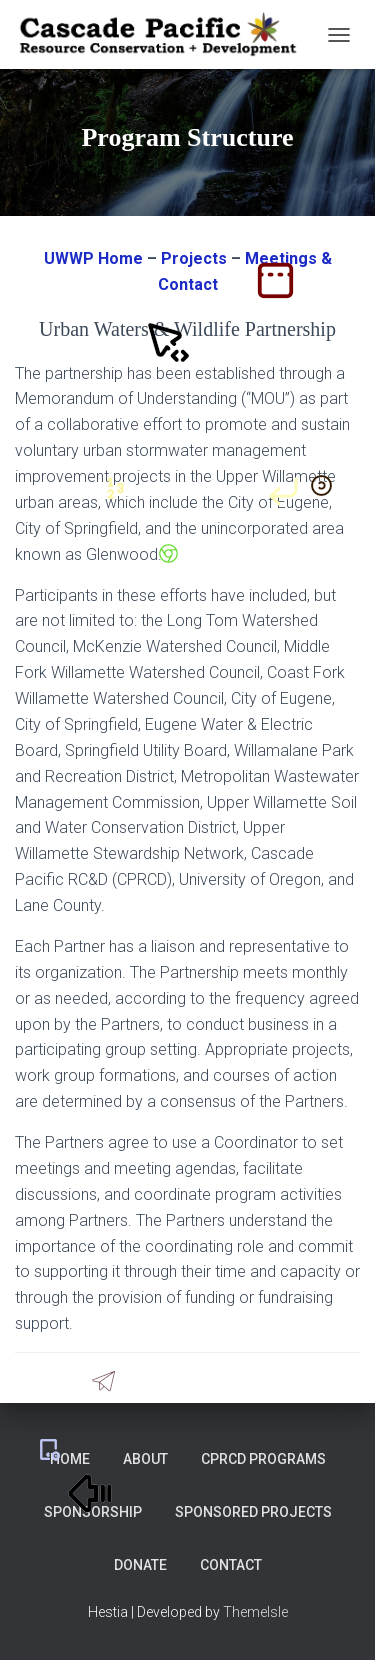 This screenshot has height=1660, width=375. What do you see at coordinates (104, 1381) in the screenshot?
I see `open Telegram app` at bounding box center [104, 1381].